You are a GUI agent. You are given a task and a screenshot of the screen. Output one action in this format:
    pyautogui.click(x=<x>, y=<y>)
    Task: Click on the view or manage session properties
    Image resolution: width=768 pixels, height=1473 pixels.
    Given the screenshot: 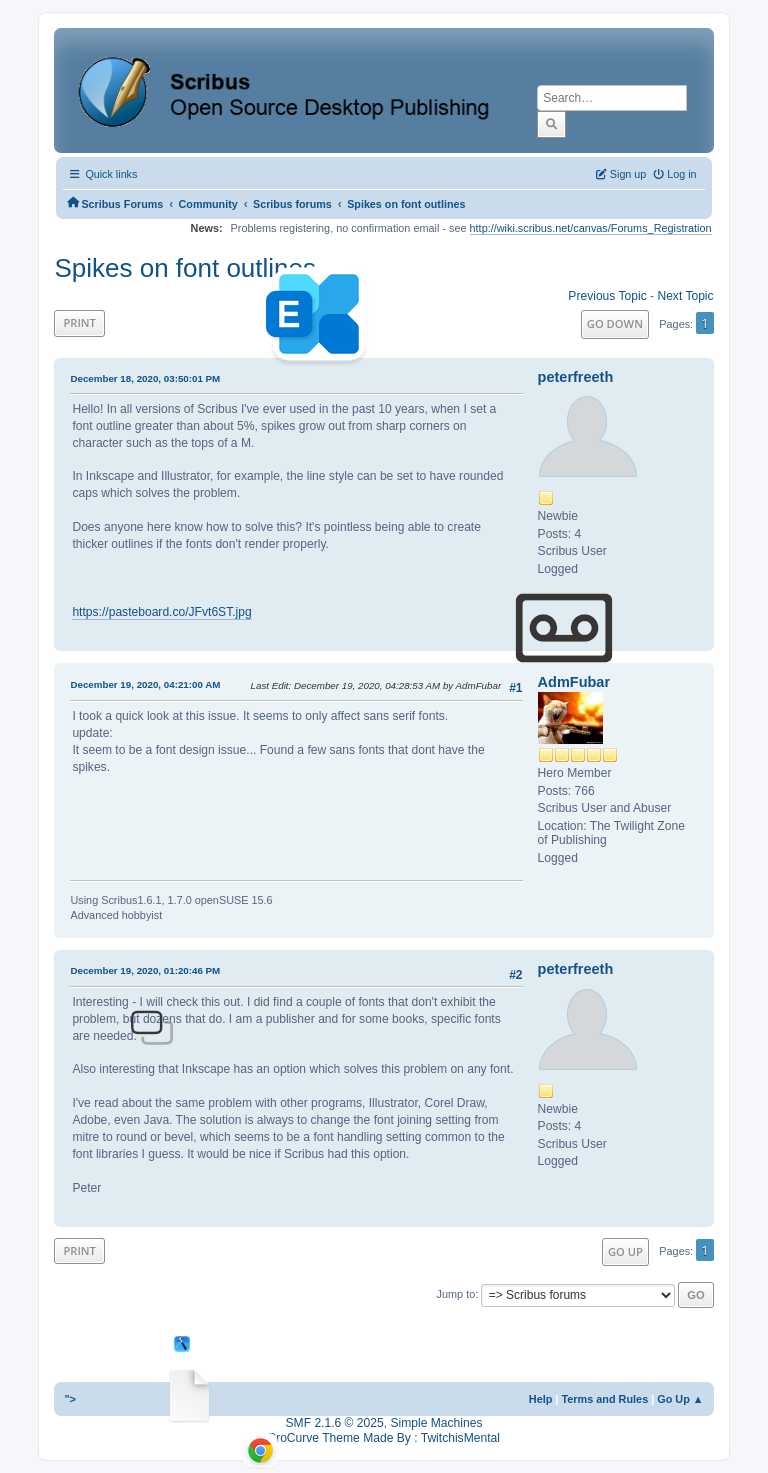 What is the action you would take?
    pyautogui.click(x=152, y=1029)
    